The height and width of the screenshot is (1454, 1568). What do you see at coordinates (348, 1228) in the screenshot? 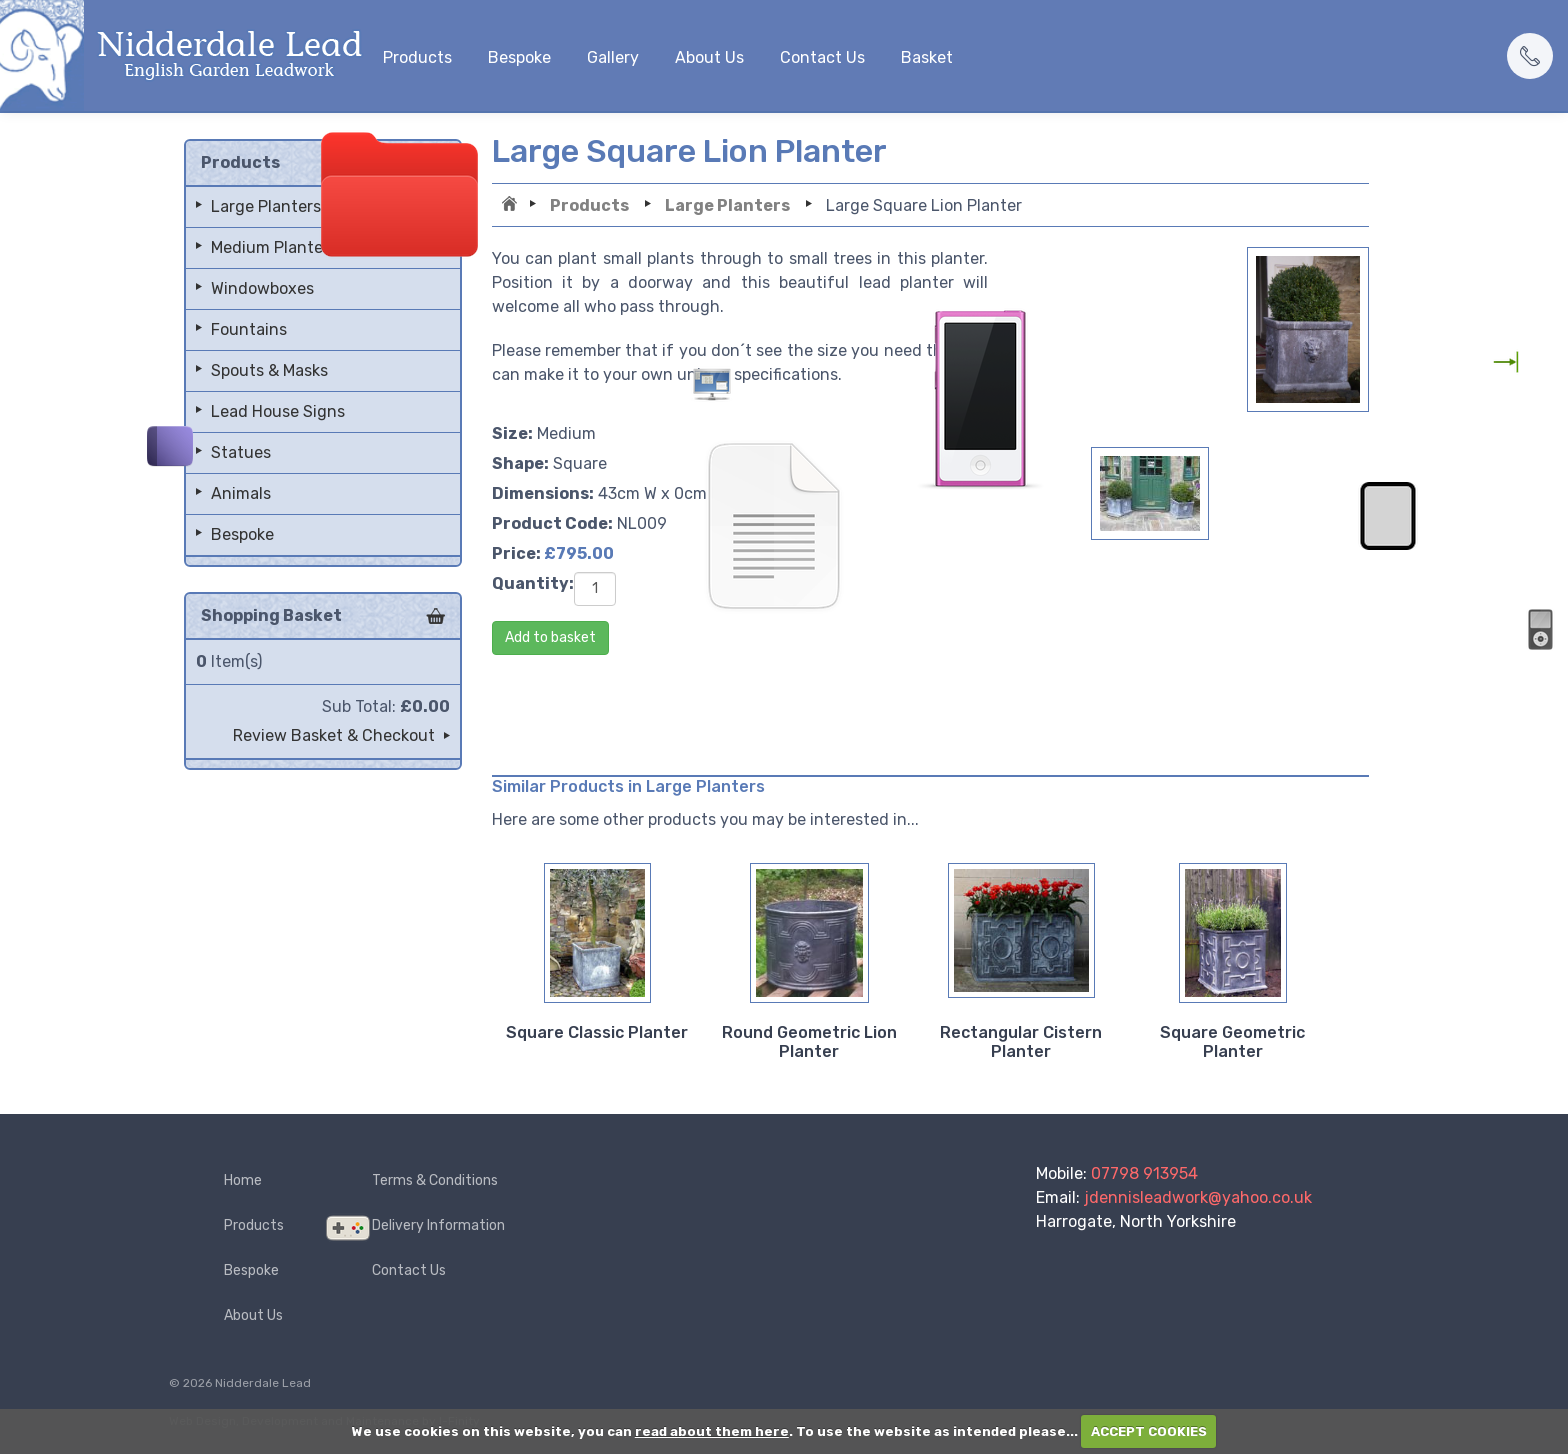
I see `open games and entertainment apps` at bounding box center [348, 1228].